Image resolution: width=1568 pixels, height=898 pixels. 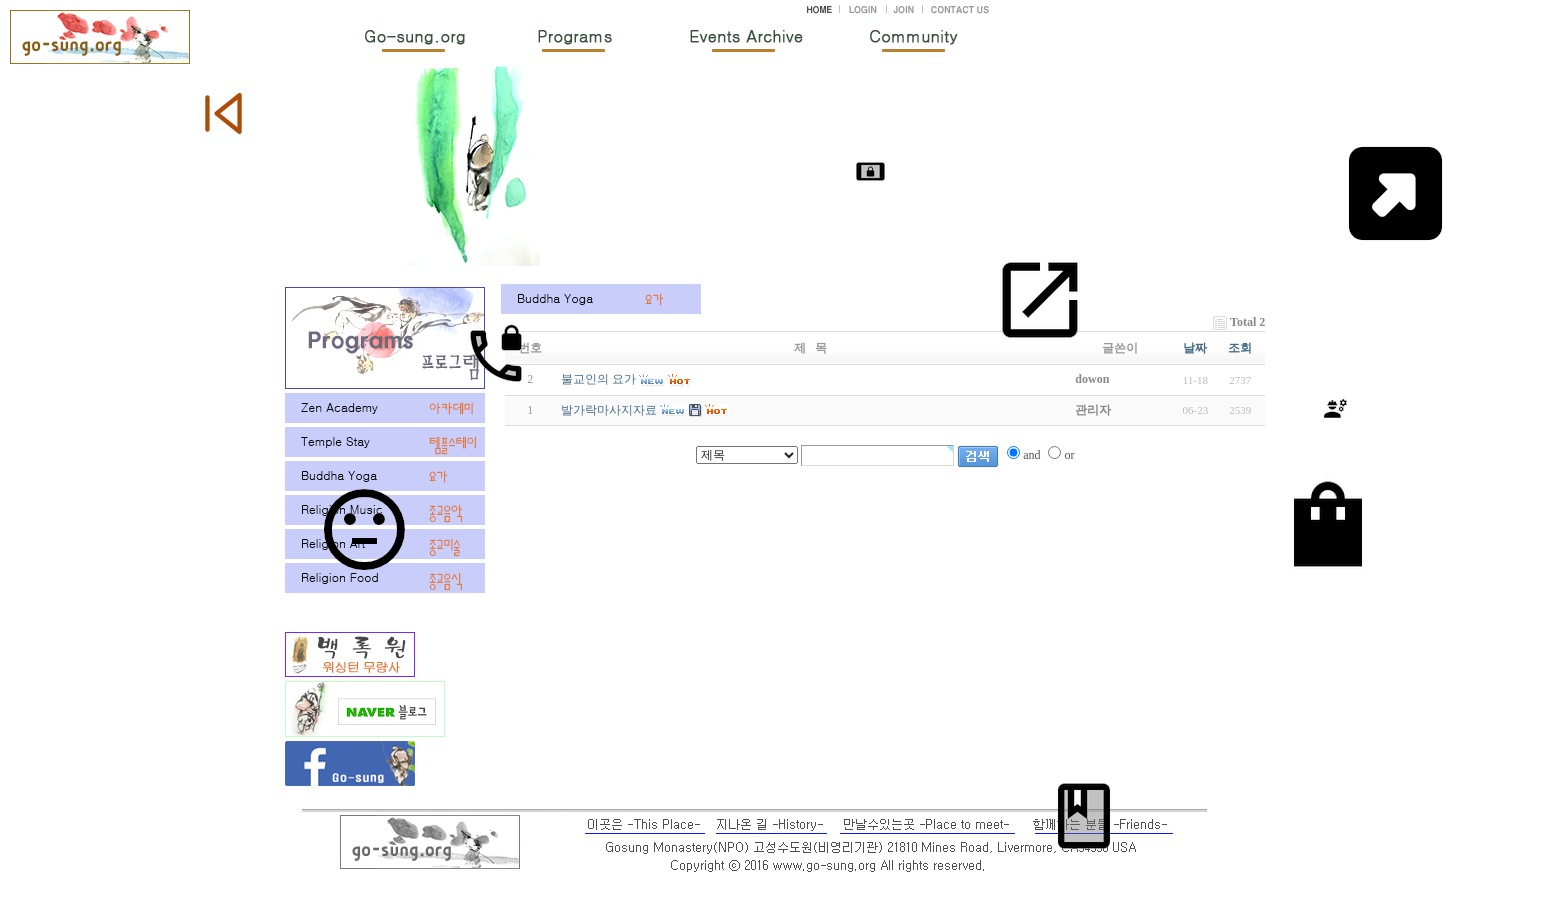 I want to click on open link in a new tab or window, so click(x=1040, y=300).